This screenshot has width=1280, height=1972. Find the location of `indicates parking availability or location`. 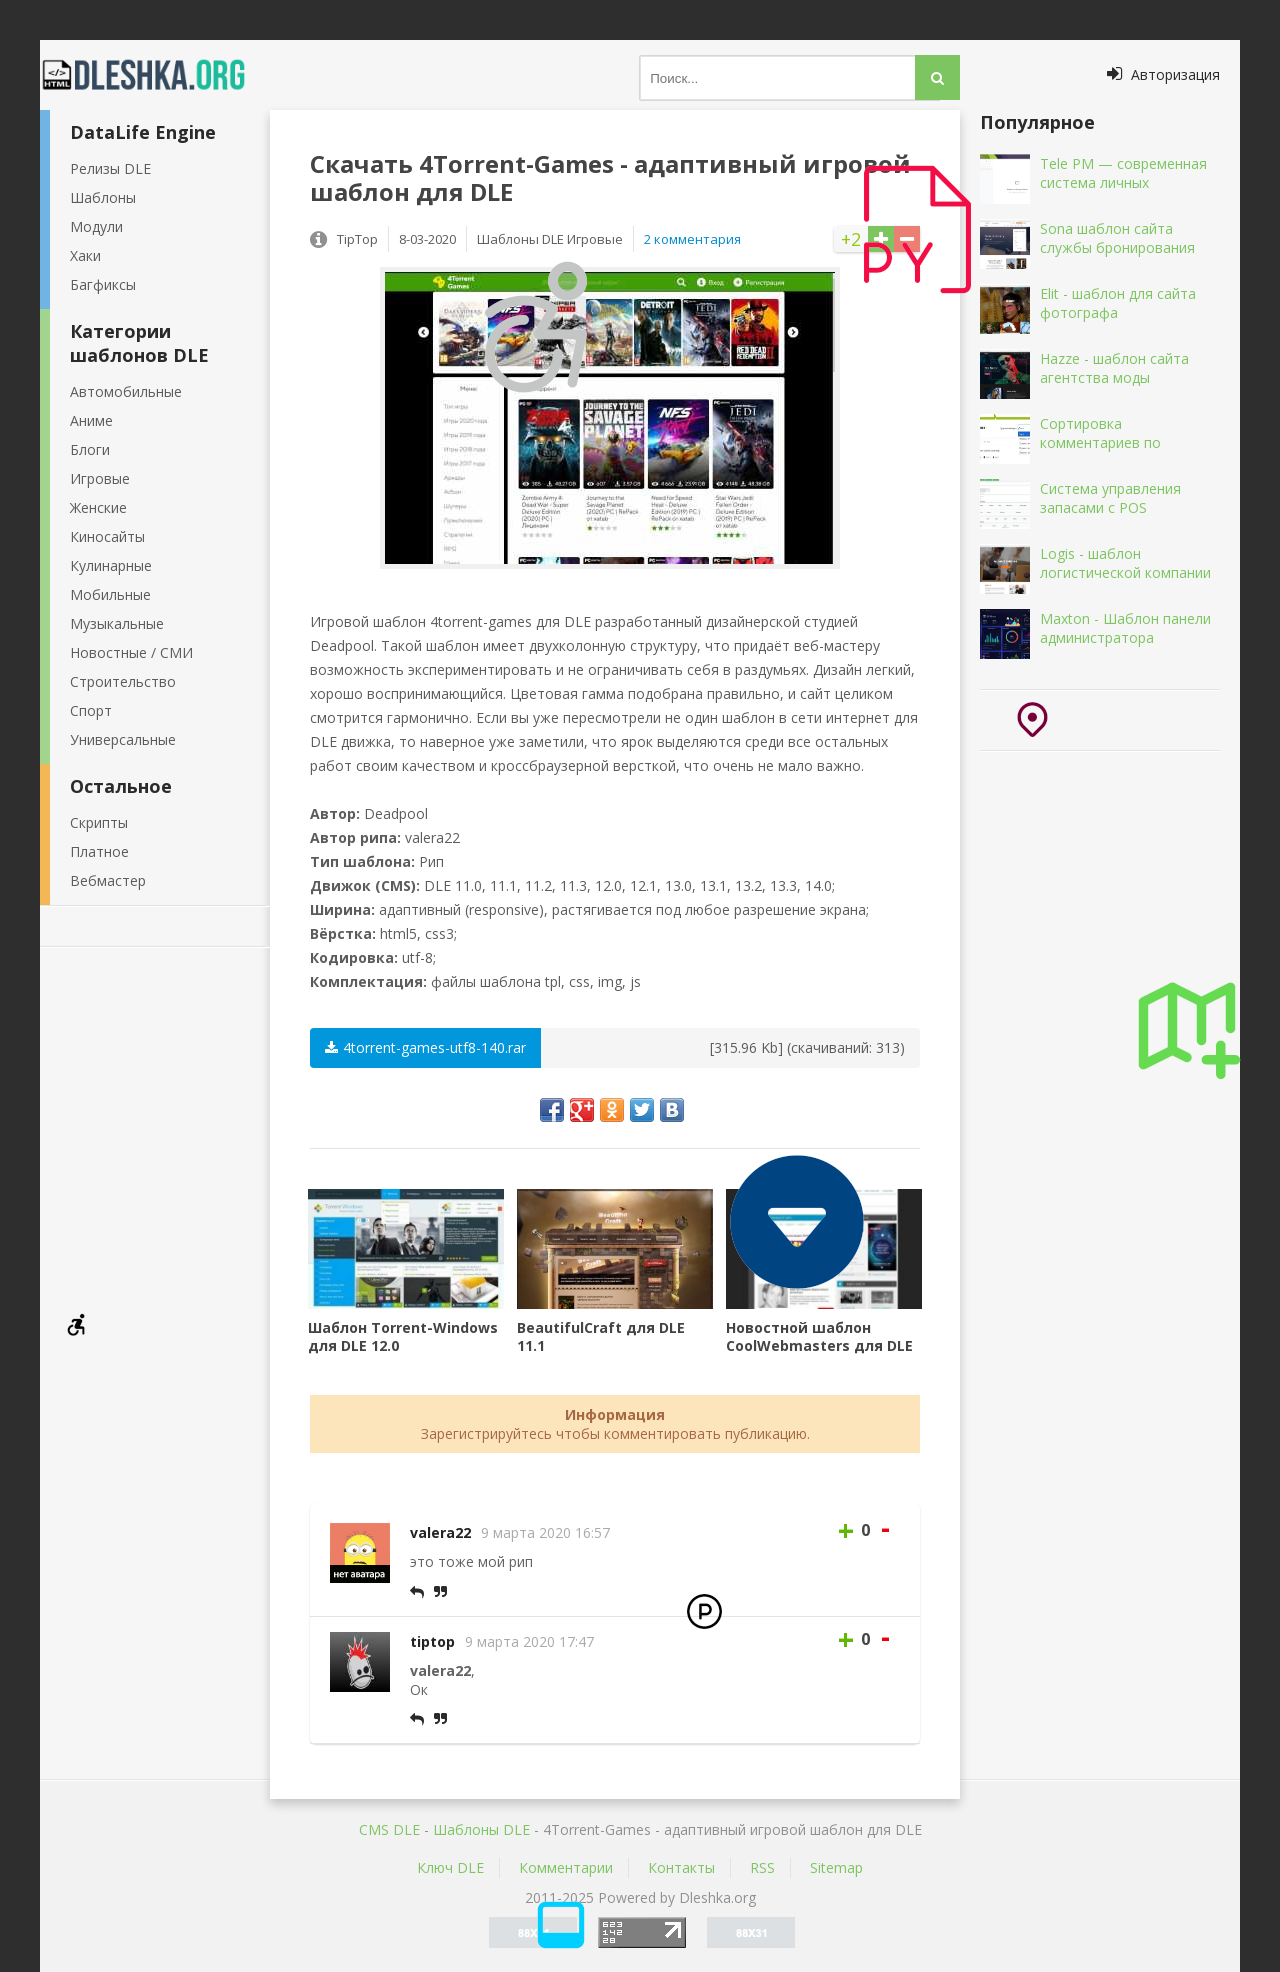

indicates parking availability or location is located at coordinates (704, 1611).